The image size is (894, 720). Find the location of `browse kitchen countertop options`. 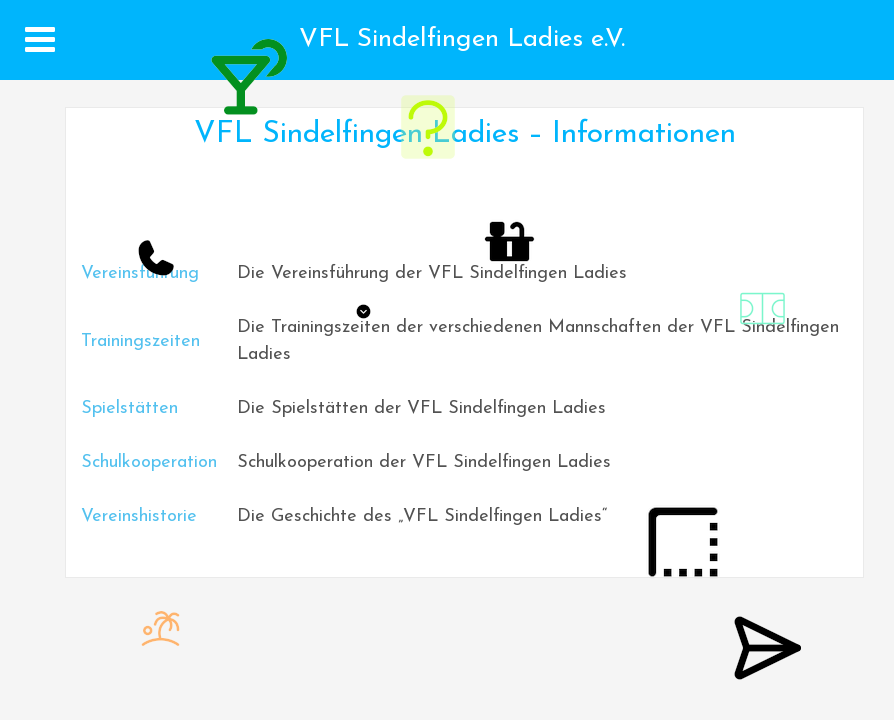

browse kitchen countertop options is located at coordinates (509, 241).